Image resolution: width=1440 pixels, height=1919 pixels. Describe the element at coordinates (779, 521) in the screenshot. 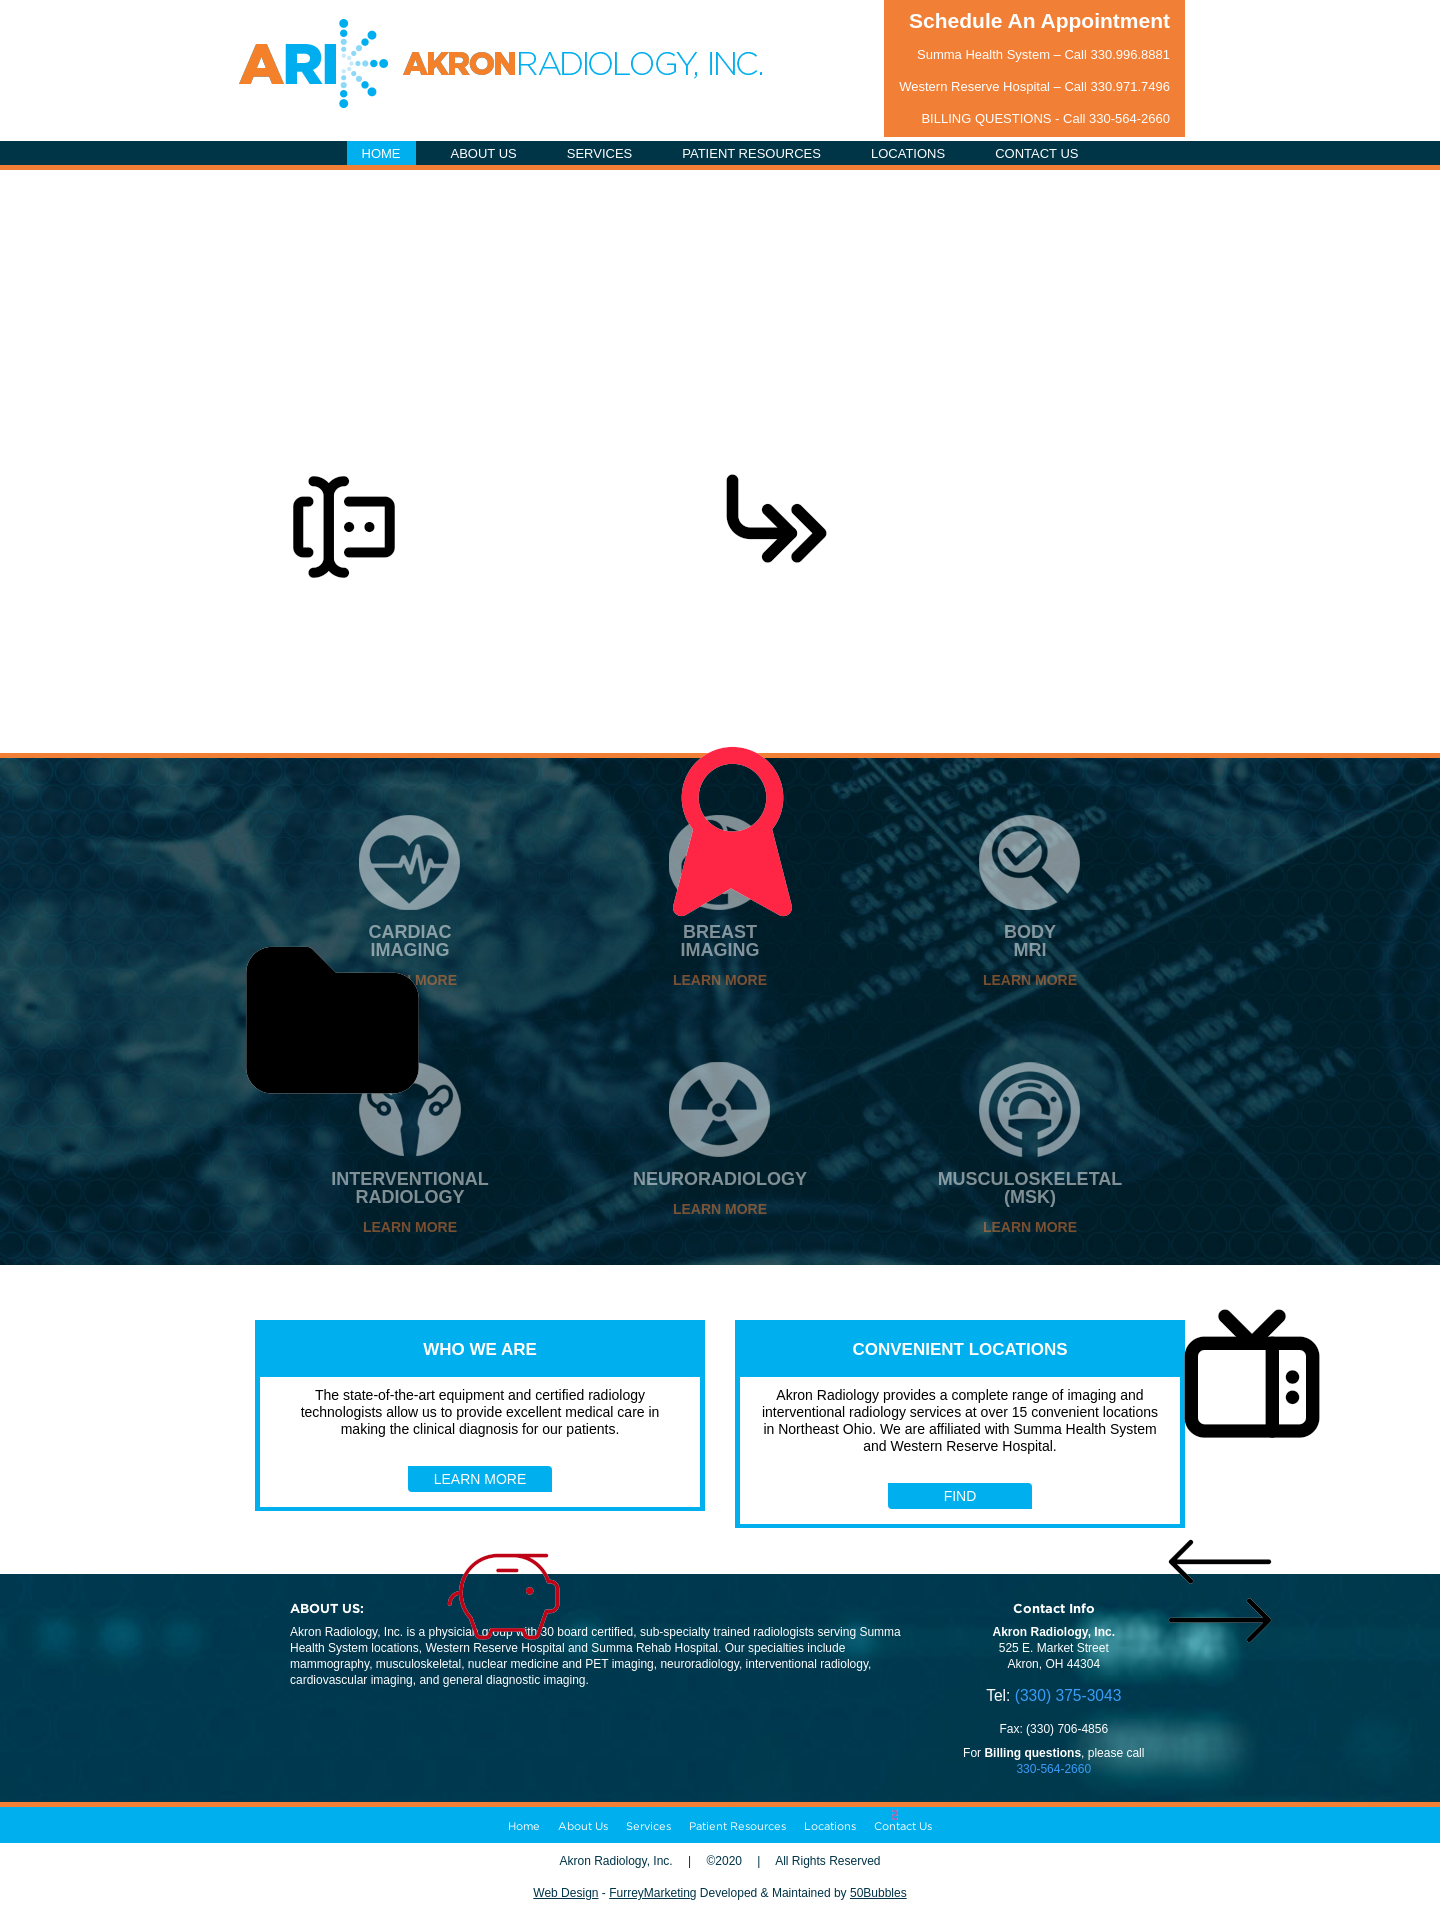

I see `forward or redirect content multiple times` at that location.